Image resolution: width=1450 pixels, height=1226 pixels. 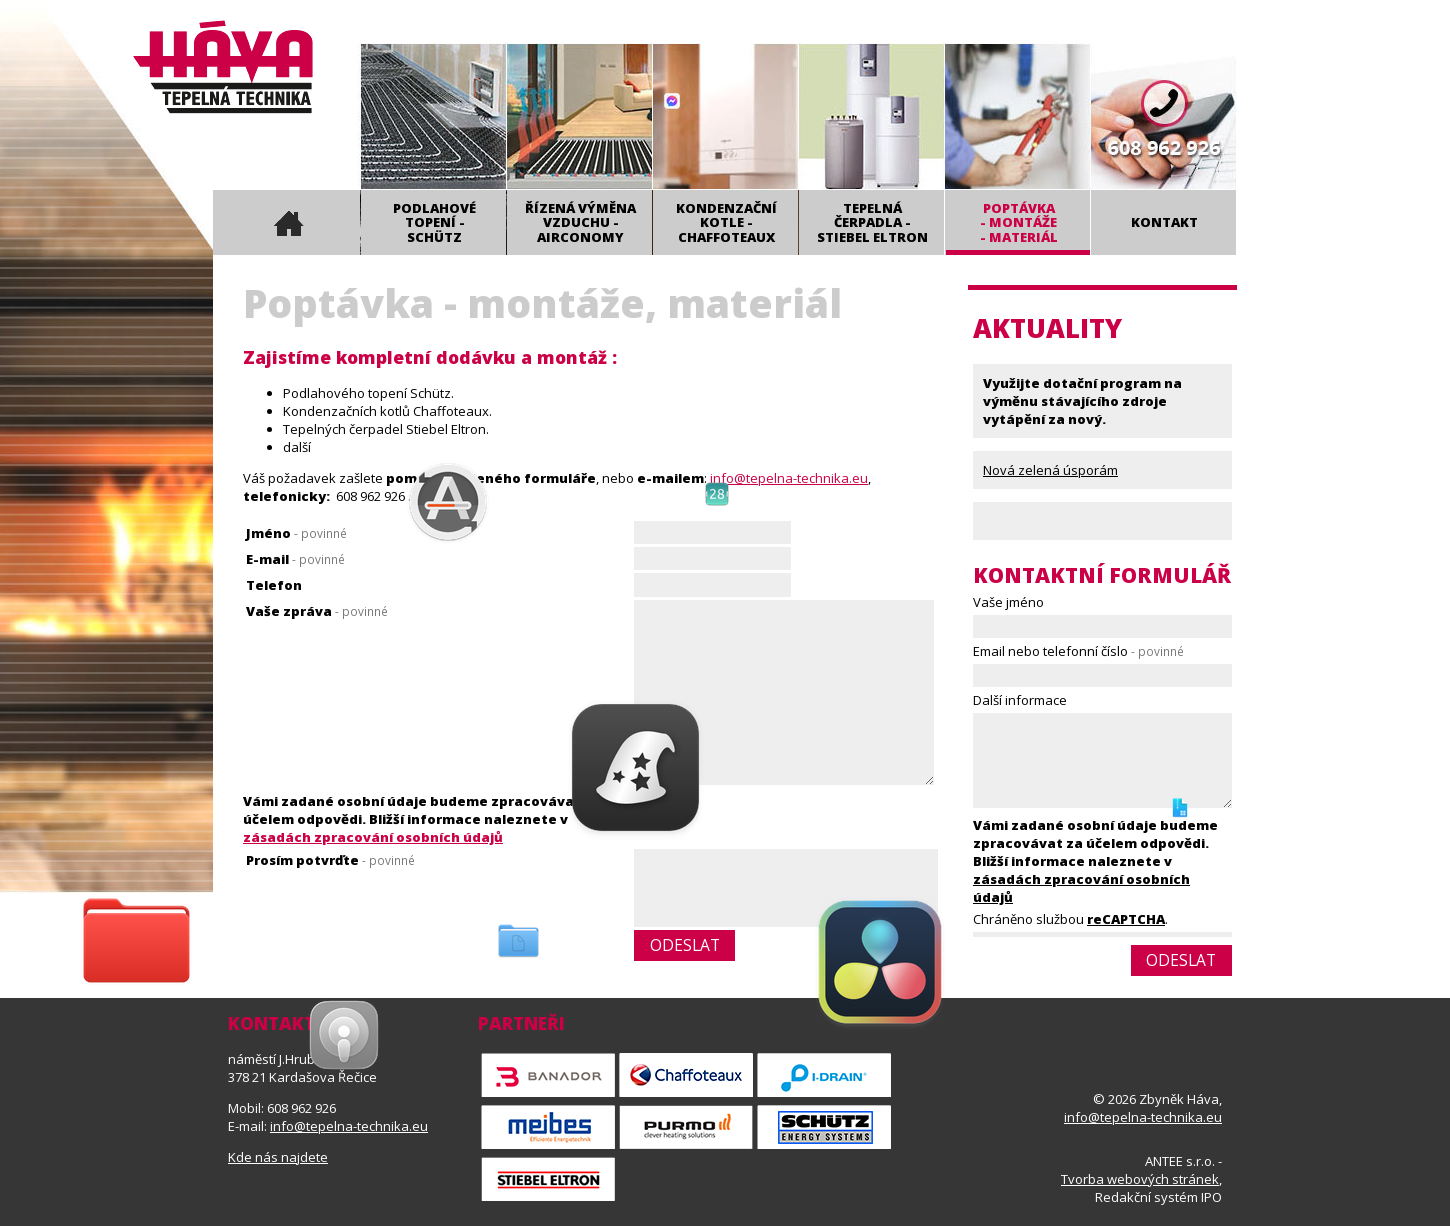 What do you see at coordinates (1180, 808) in the screenshot?
I see `windows imaging format archive file` at bounding box center [1180, 808].